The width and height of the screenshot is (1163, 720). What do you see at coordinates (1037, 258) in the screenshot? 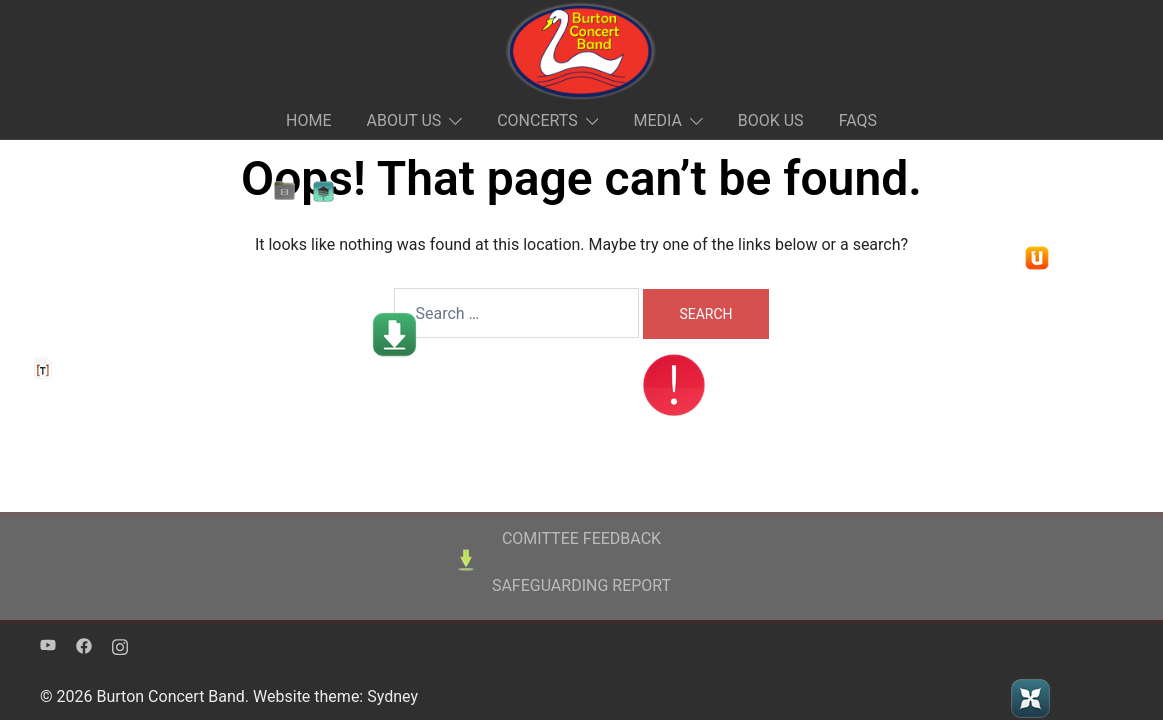
I see `open ubuntu one cloud storage app` at bounding box center [1037, 258].